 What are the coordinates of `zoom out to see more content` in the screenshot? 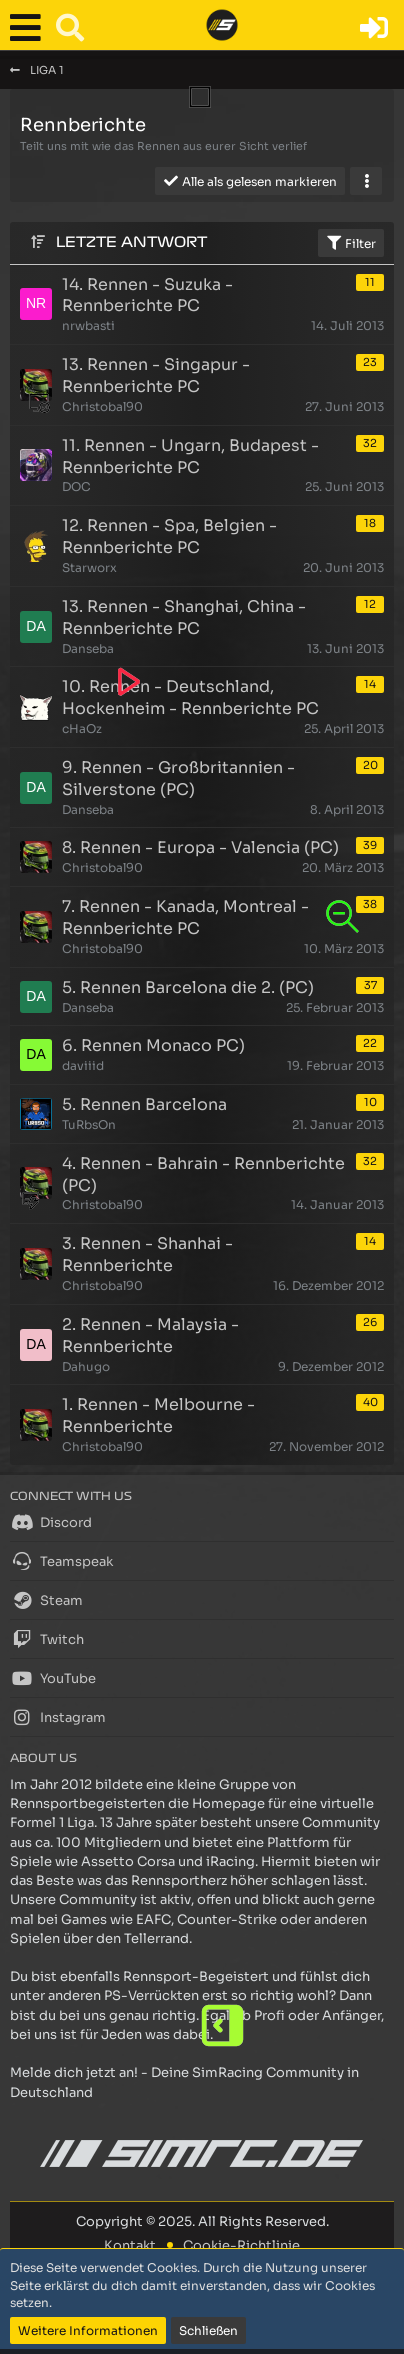 It's located at (342, 916).